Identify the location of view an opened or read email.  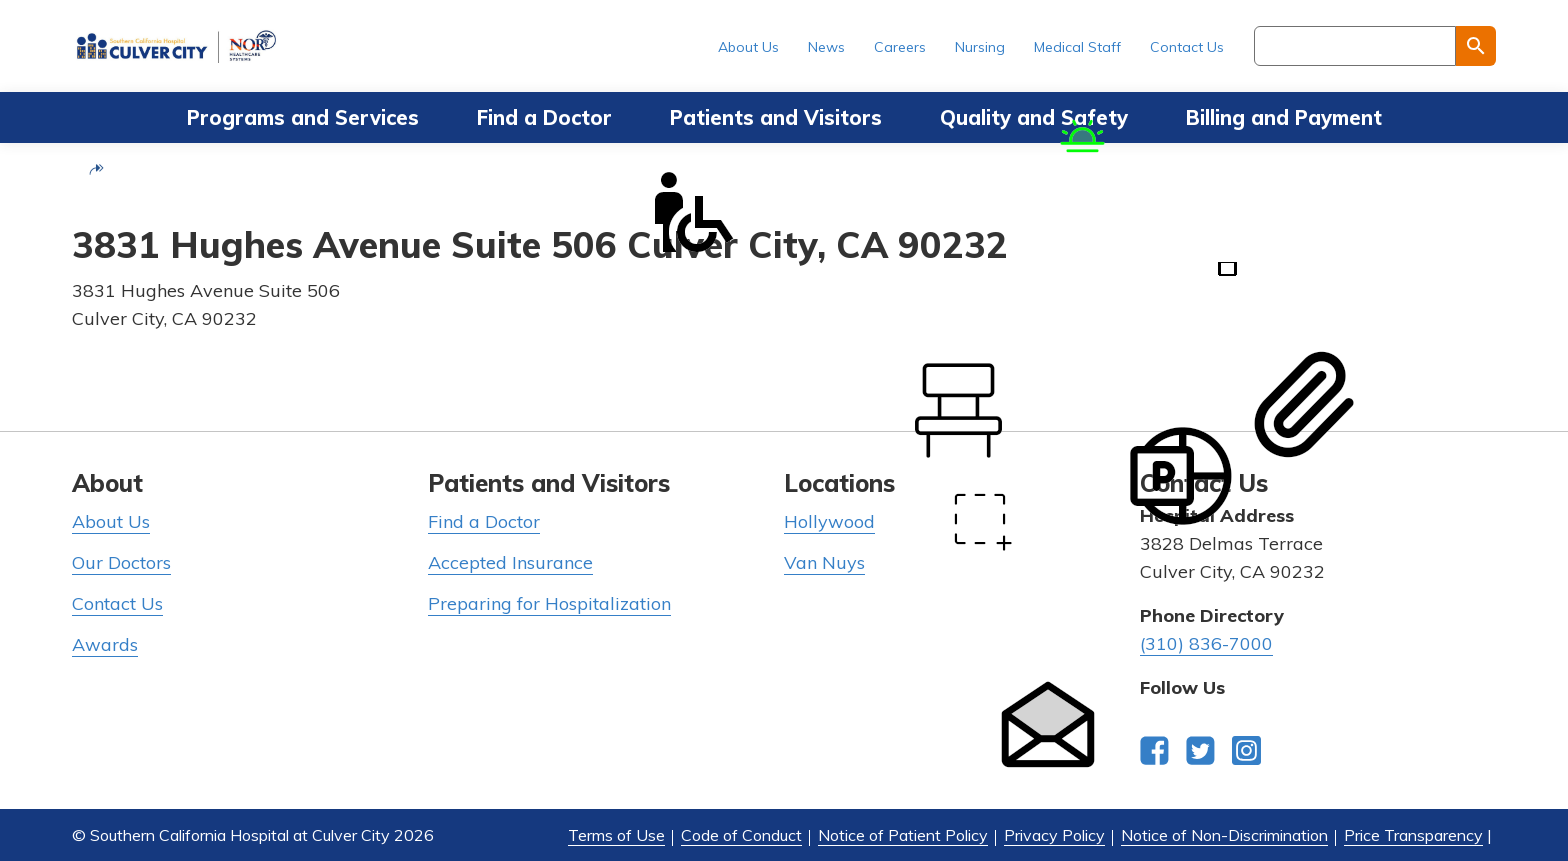
(1048, 728).